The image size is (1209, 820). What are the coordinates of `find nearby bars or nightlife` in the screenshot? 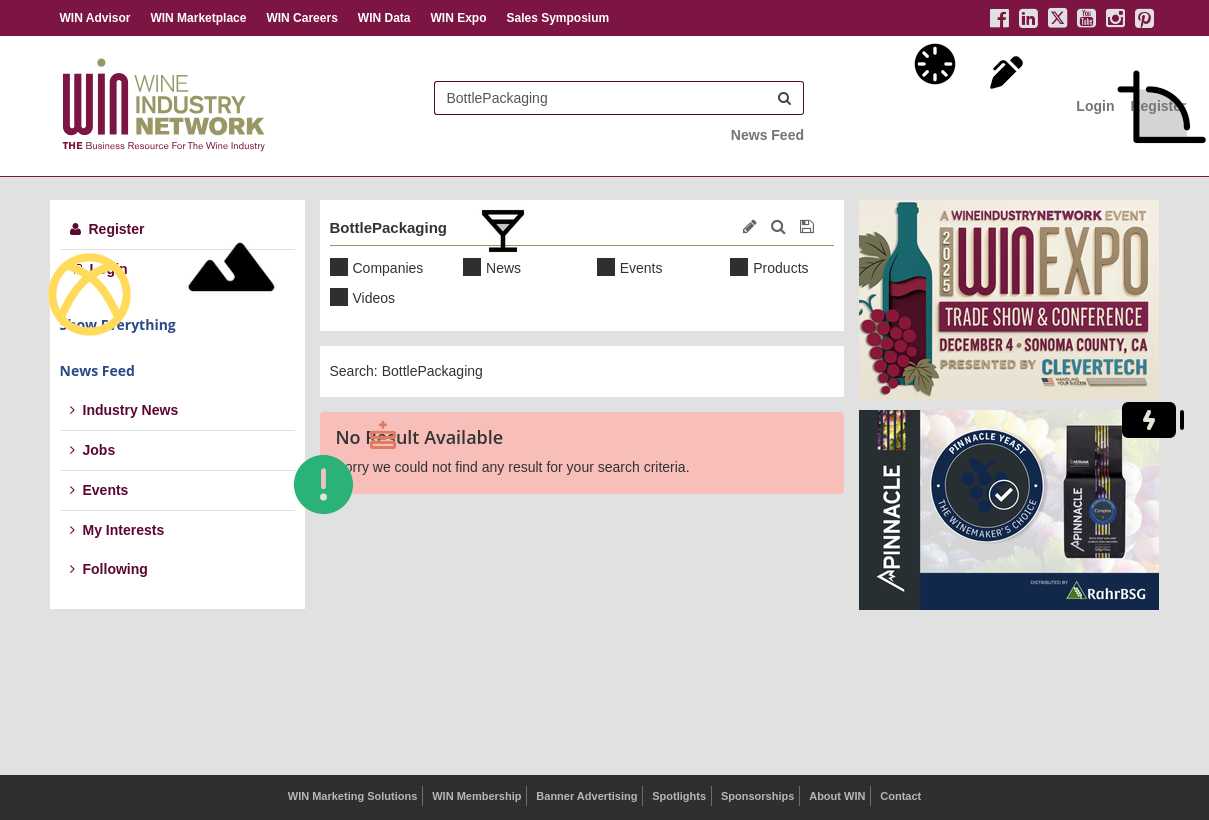 It's located at (503, 231).